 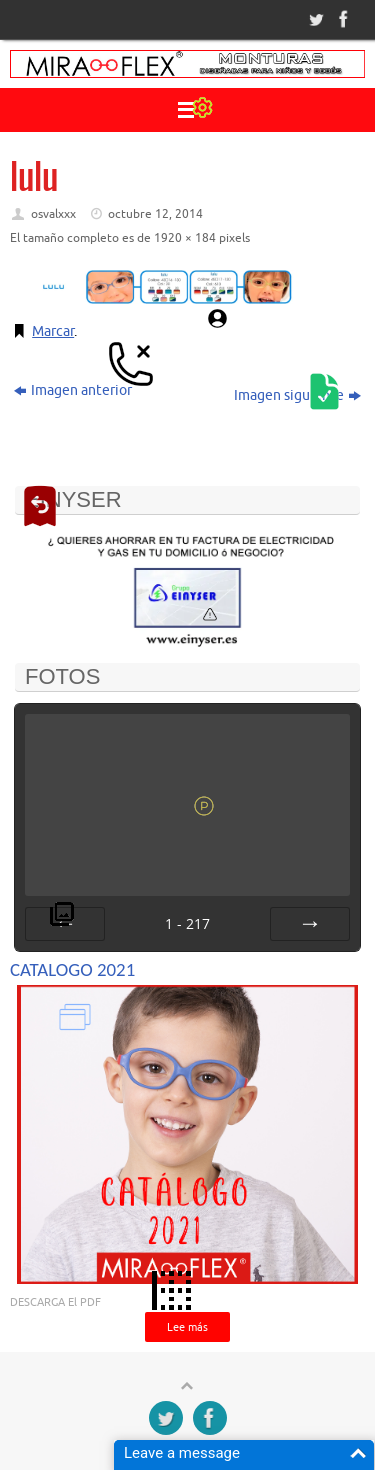 What do you see at coordinates (202, 107) in the screenshot?
I see `access settings or preferences` at bounding box center [202, 107].